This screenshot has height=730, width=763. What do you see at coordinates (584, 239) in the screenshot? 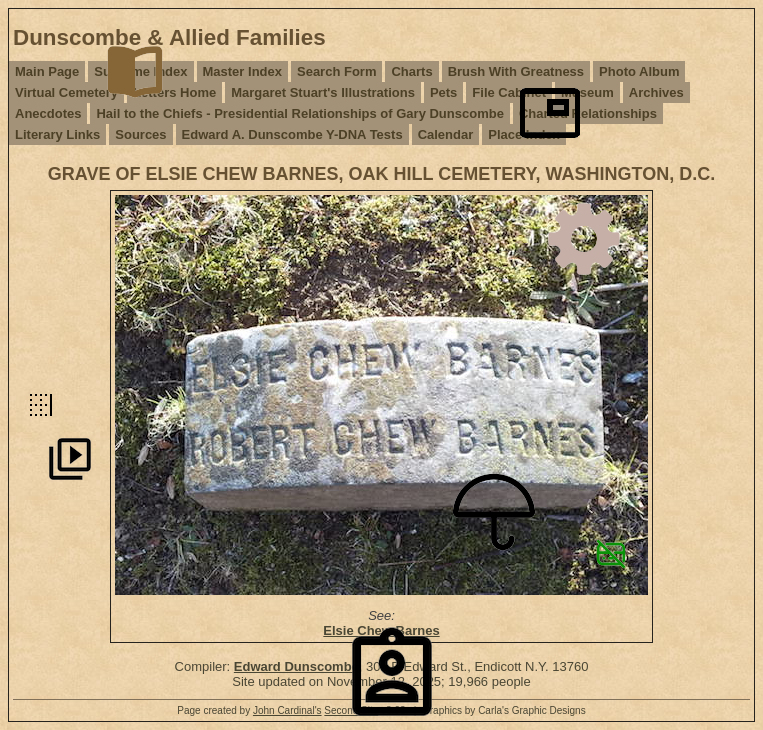
I see `open settings menu` at bounding box center [584, 239].